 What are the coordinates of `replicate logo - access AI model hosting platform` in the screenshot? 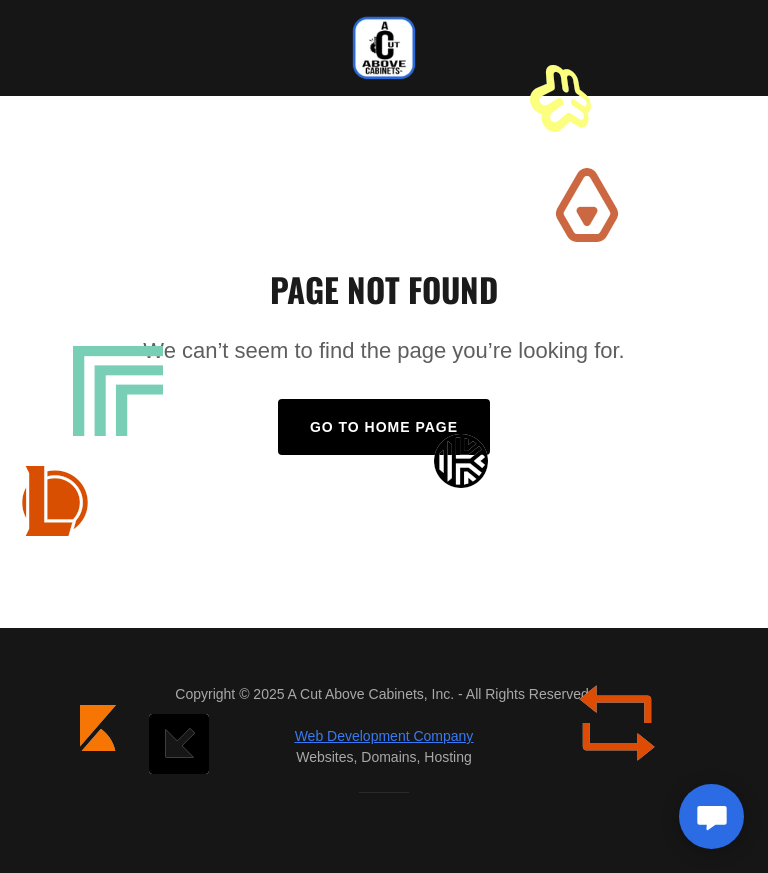 It's located at (118, 391).